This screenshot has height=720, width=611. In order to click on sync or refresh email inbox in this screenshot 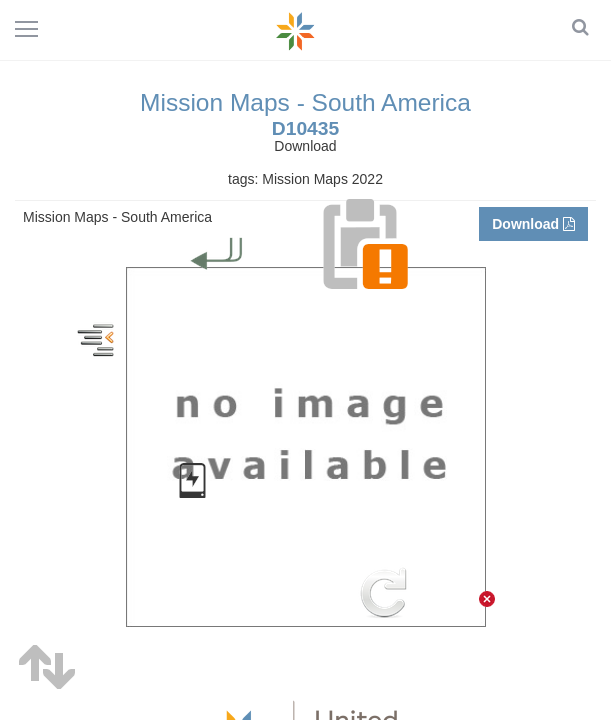, I will do `click(47, 669)`.